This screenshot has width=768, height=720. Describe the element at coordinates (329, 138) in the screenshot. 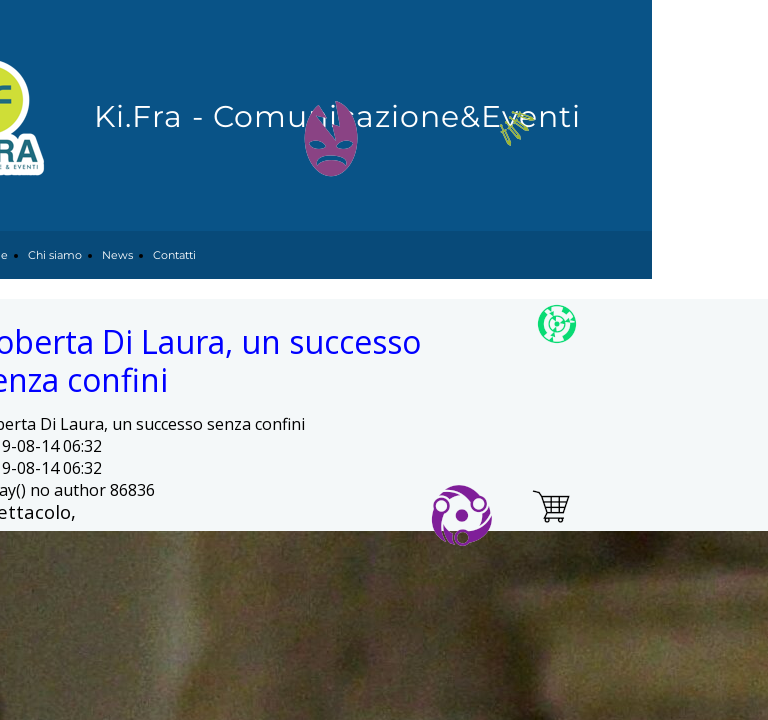

I see `select a superhero or villain character` at that location.